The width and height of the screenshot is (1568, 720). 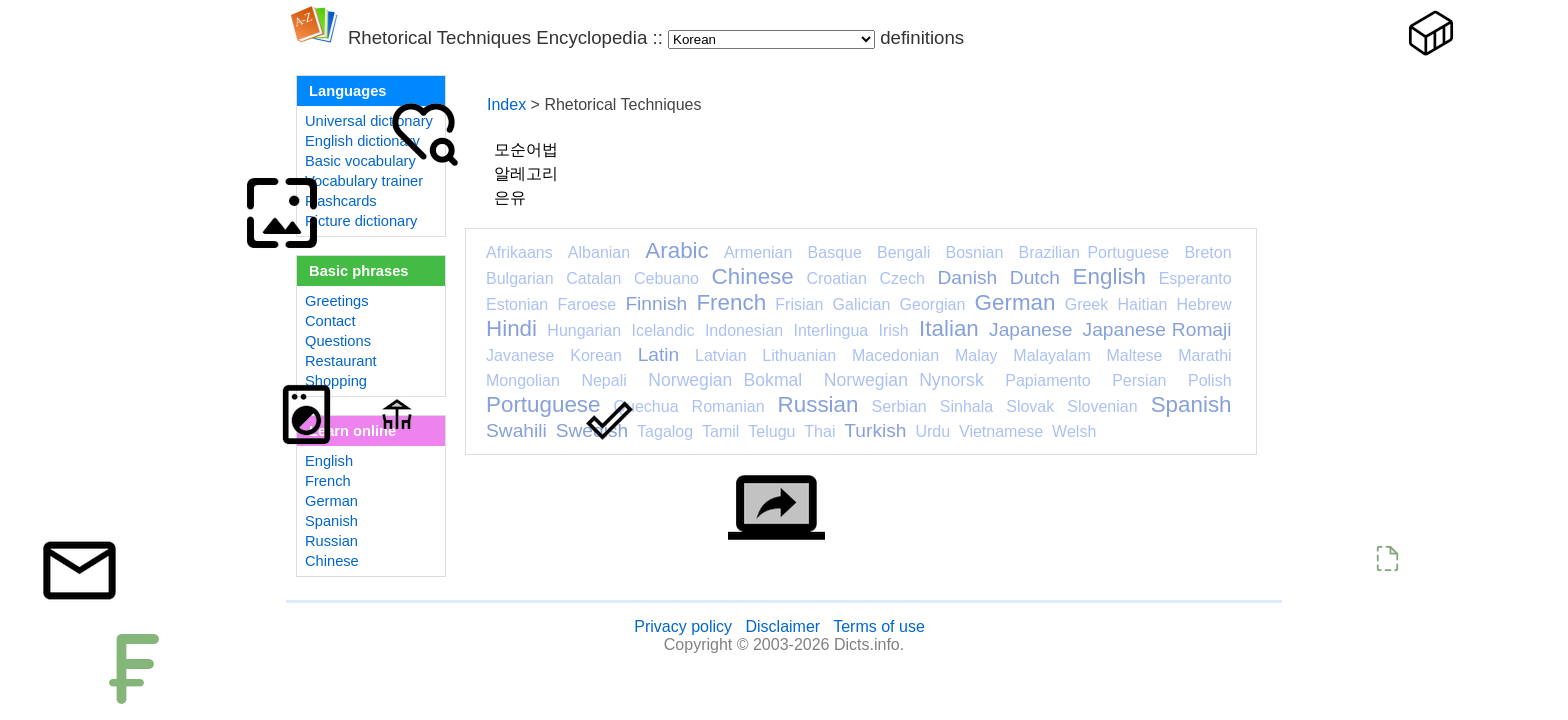 I want to click on indicates Swiss franc currency, so click(x=134, y=669).